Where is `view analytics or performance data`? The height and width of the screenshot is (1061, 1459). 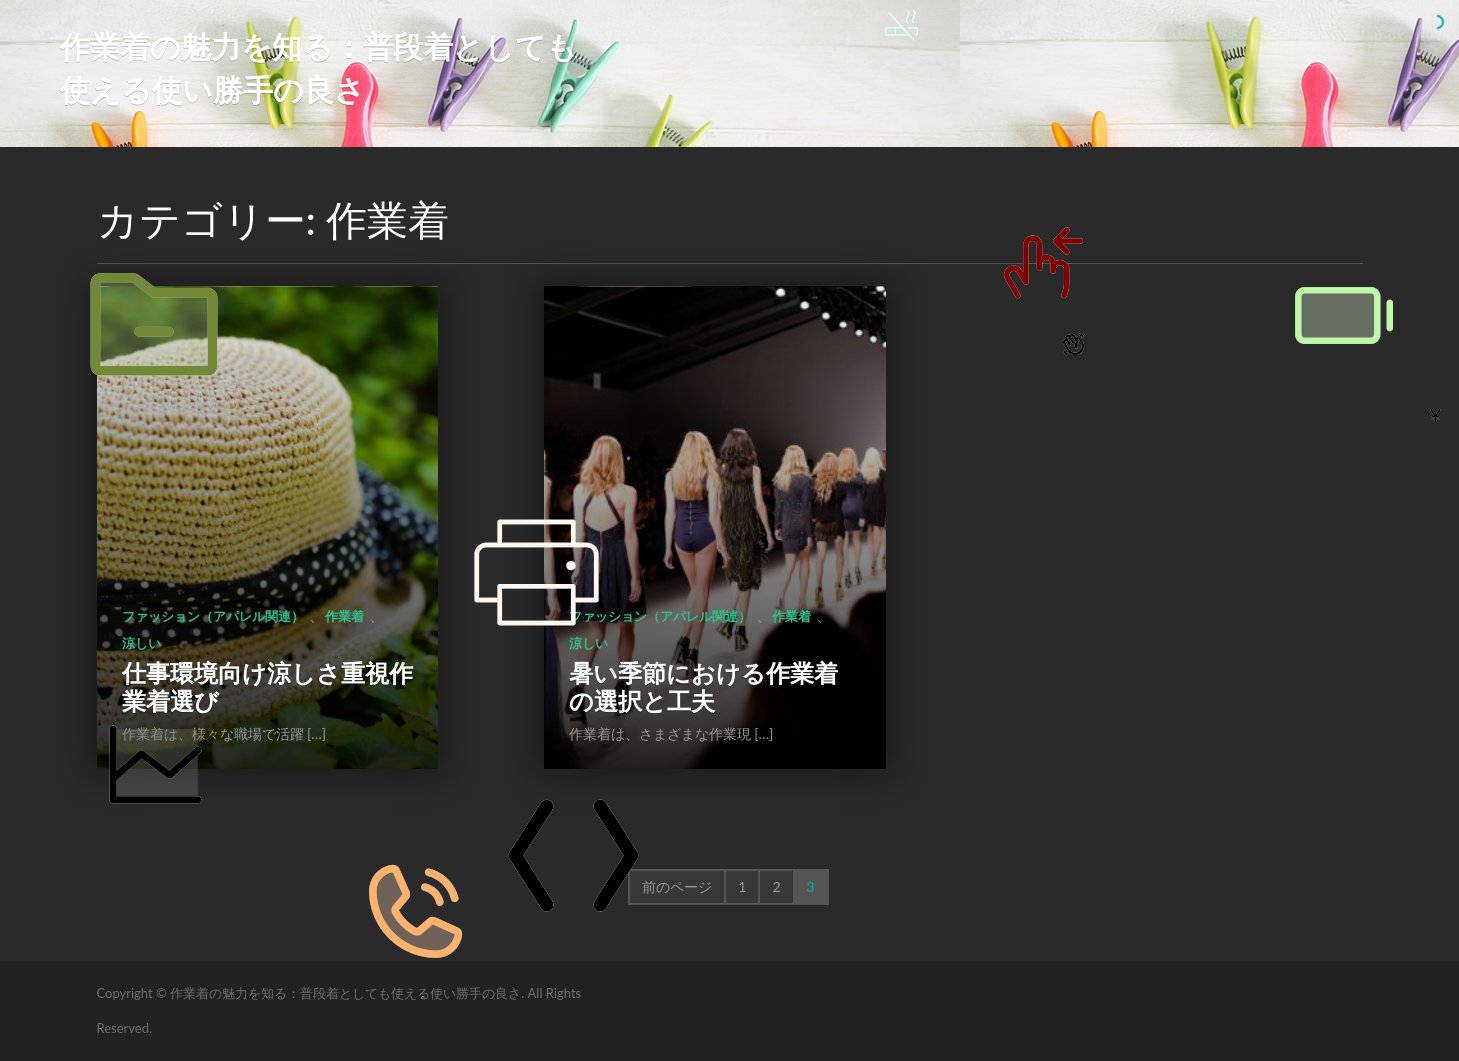 view analytics or performance data is located at coordinates (155, 764).